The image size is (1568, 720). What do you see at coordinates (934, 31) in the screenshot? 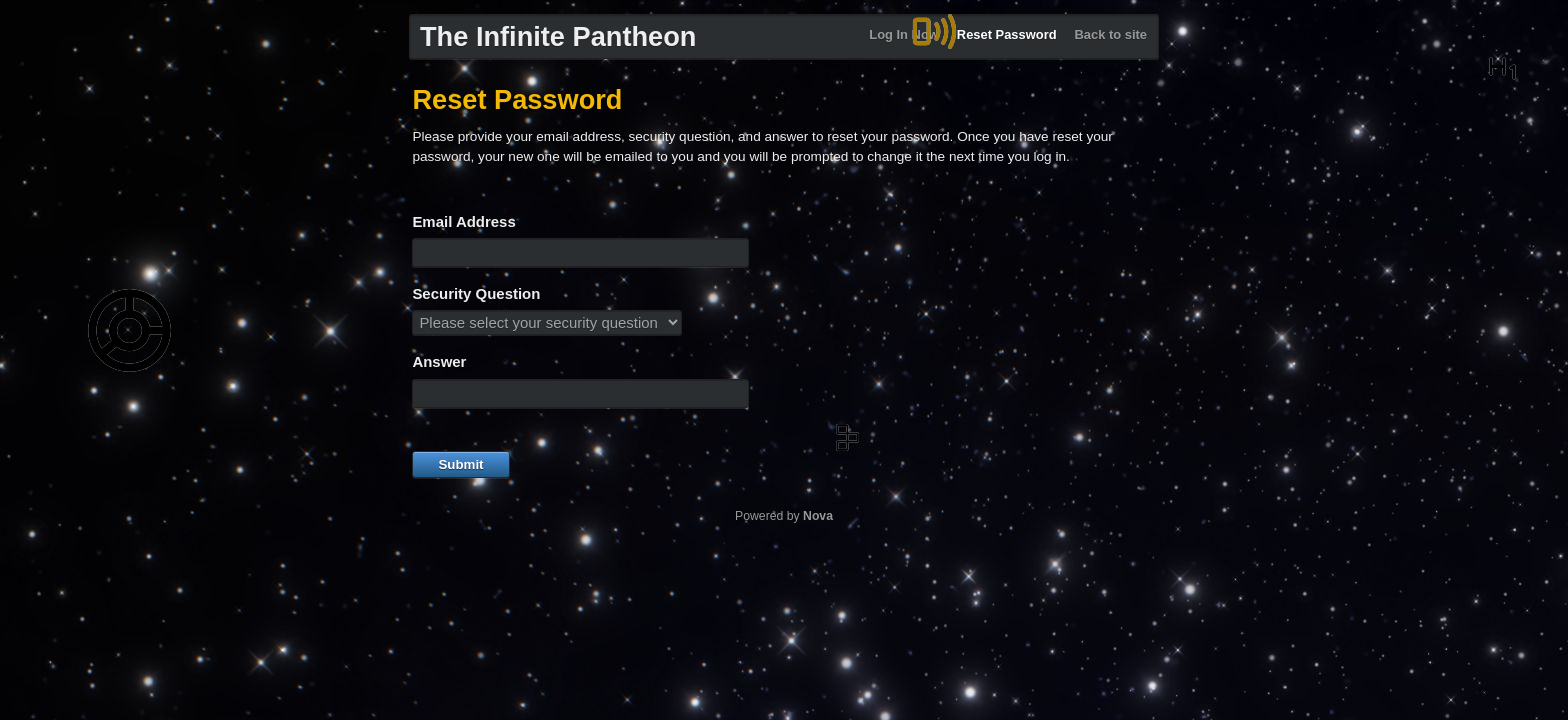
I see `tap to pay with your phone` at bounding box center [934, 31].